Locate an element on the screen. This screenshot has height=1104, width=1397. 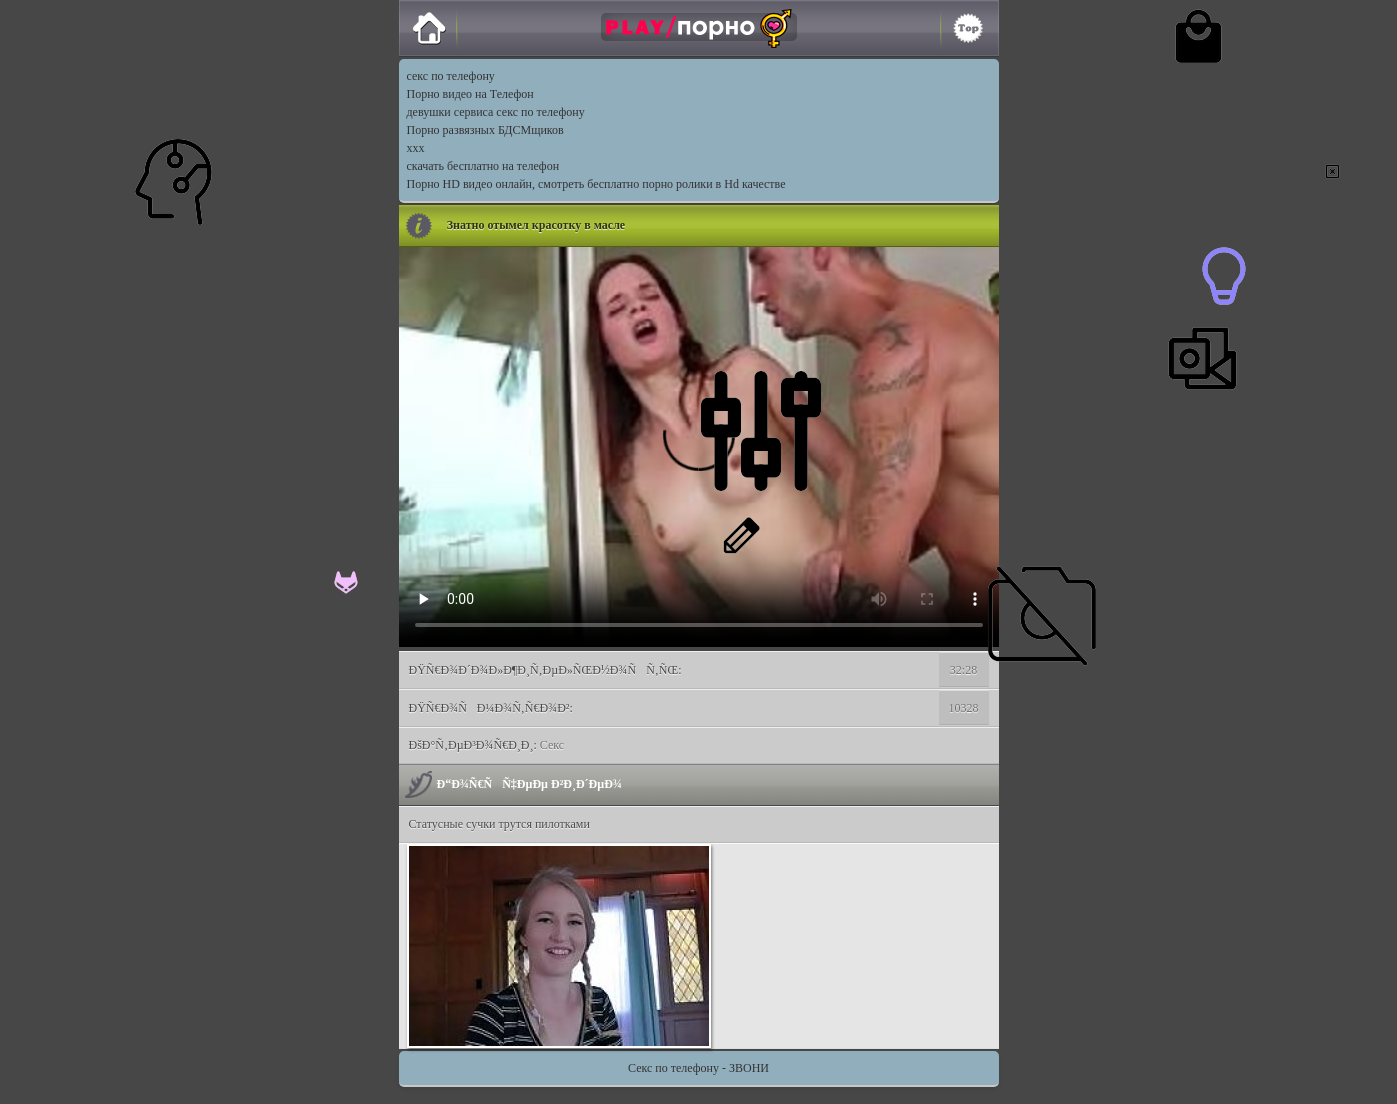
open GitLab repository is located at coordinates (346, 582).